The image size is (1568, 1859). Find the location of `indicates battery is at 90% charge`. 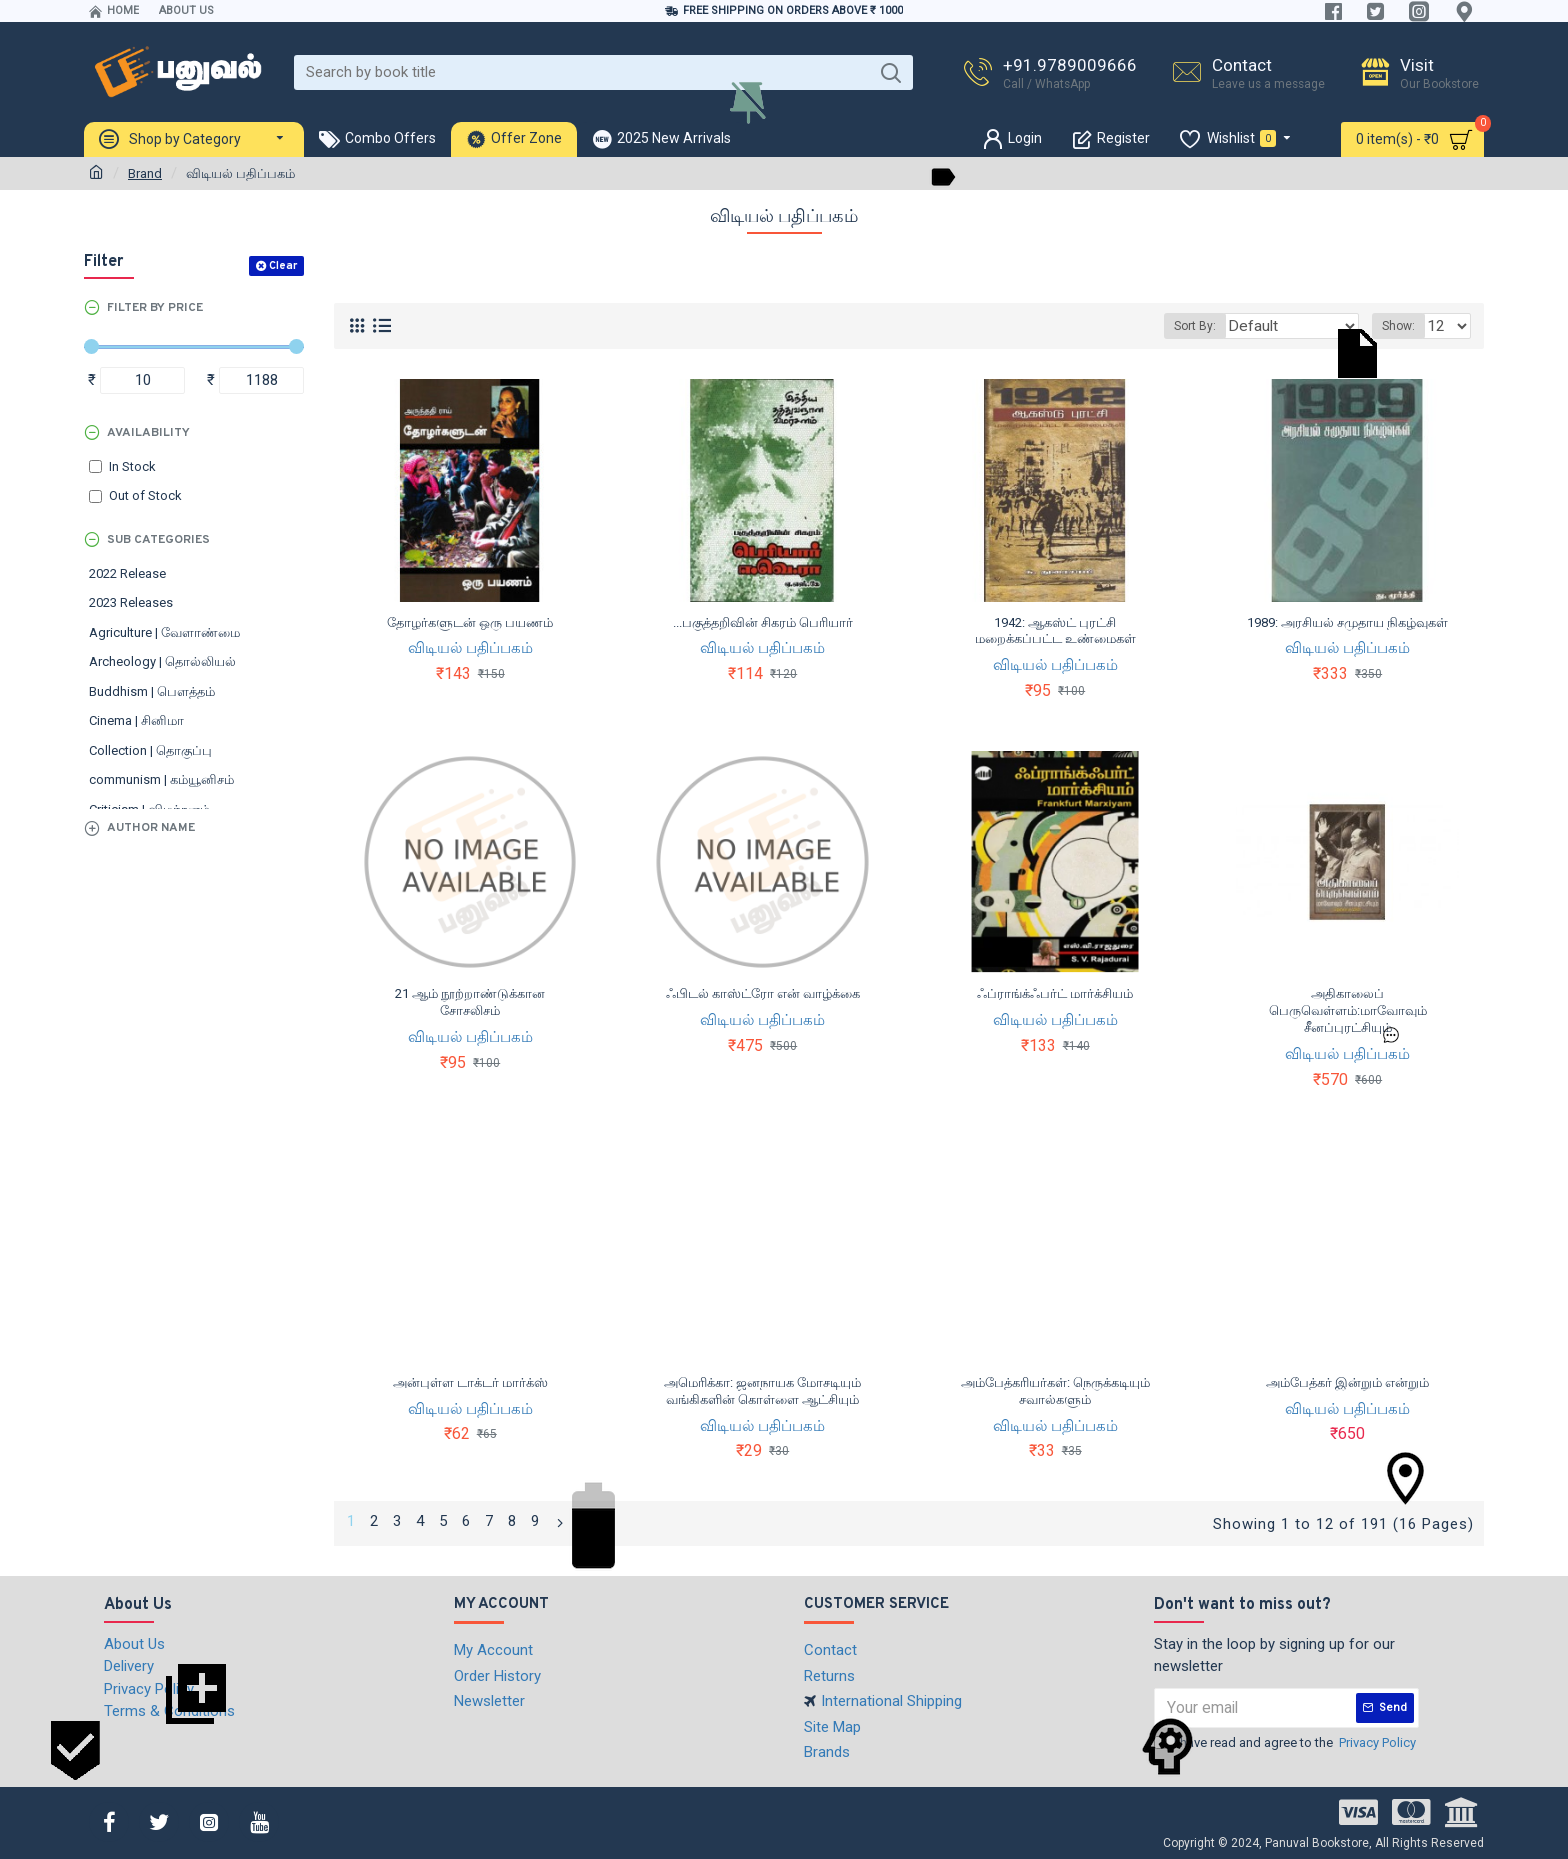

indicates battery is at 90% charge is located at coordinates (593, 1525).